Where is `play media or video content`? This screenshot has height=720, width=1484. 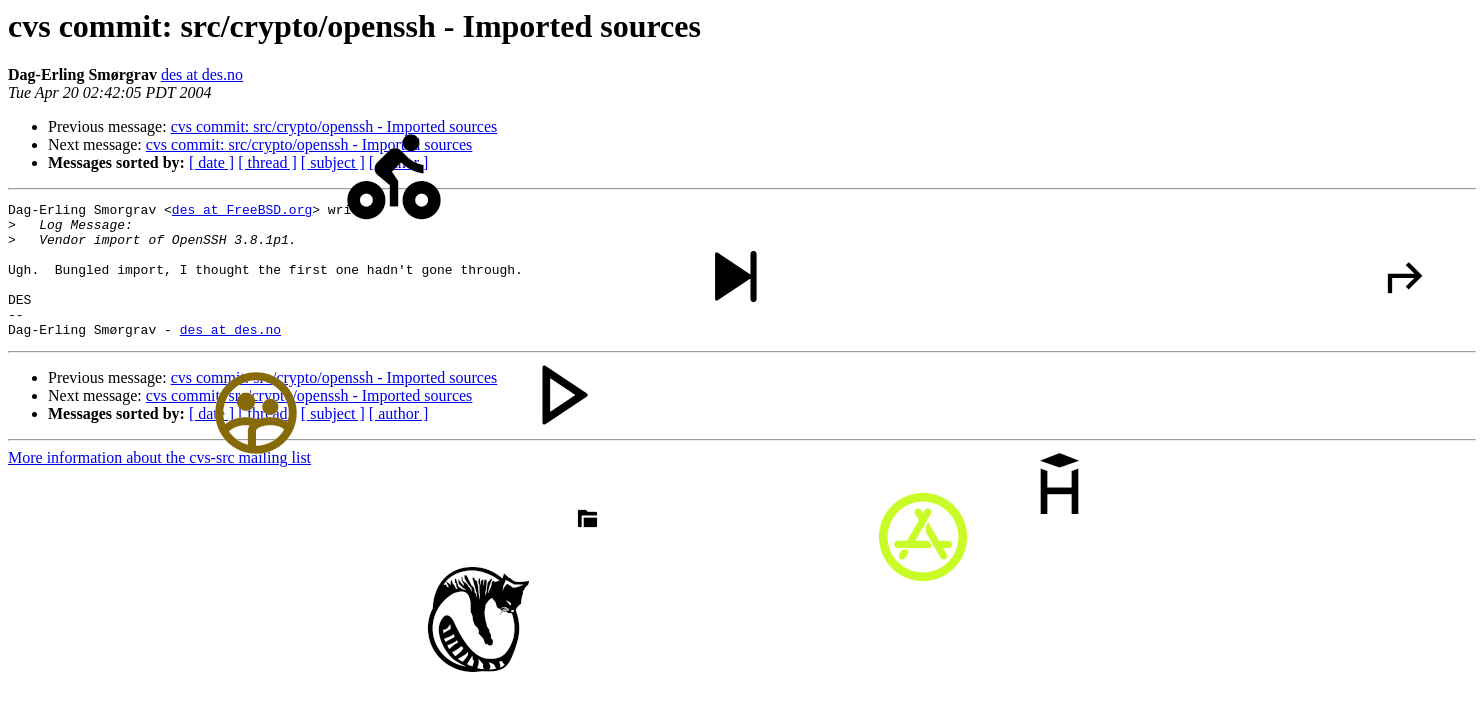 play media or video content is located at coordinates (558, 395).